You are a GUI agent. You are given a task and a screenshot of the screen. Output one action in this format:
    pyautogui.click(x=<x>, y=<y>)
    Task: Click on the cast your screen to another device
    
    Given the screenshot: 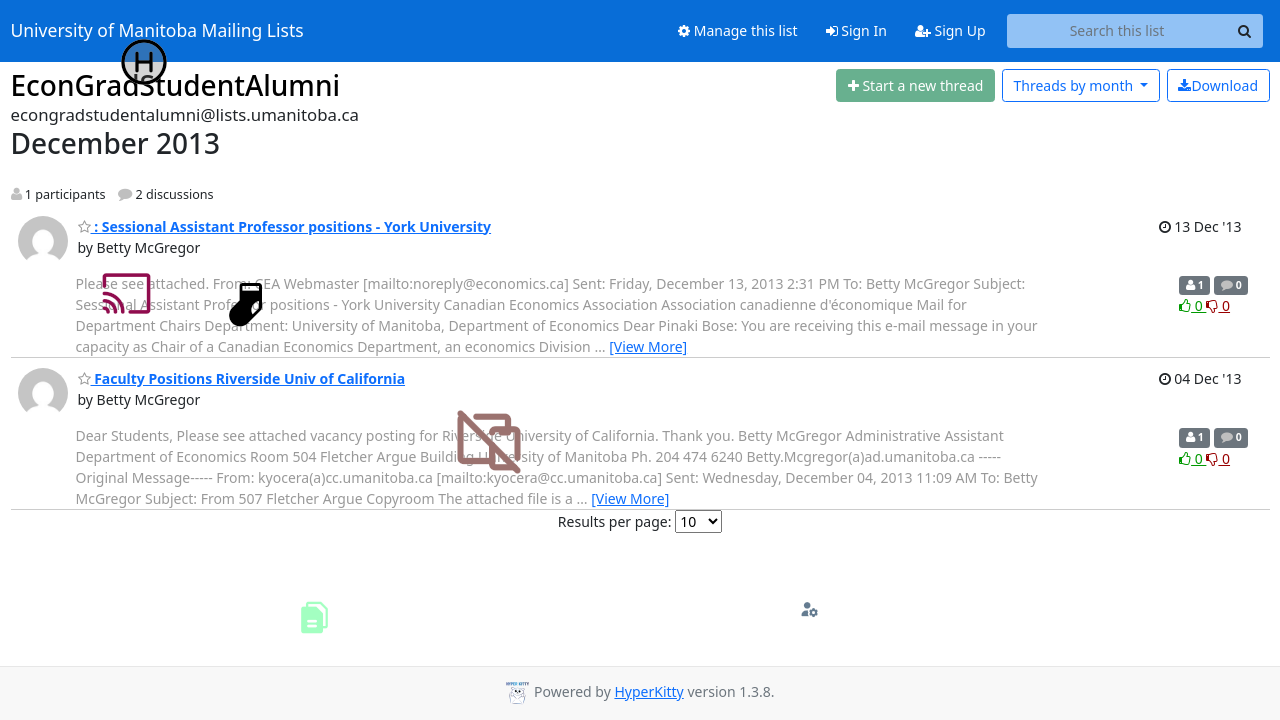 What is the action you would take?
    pyautogui.click(x=126, y=293)
    